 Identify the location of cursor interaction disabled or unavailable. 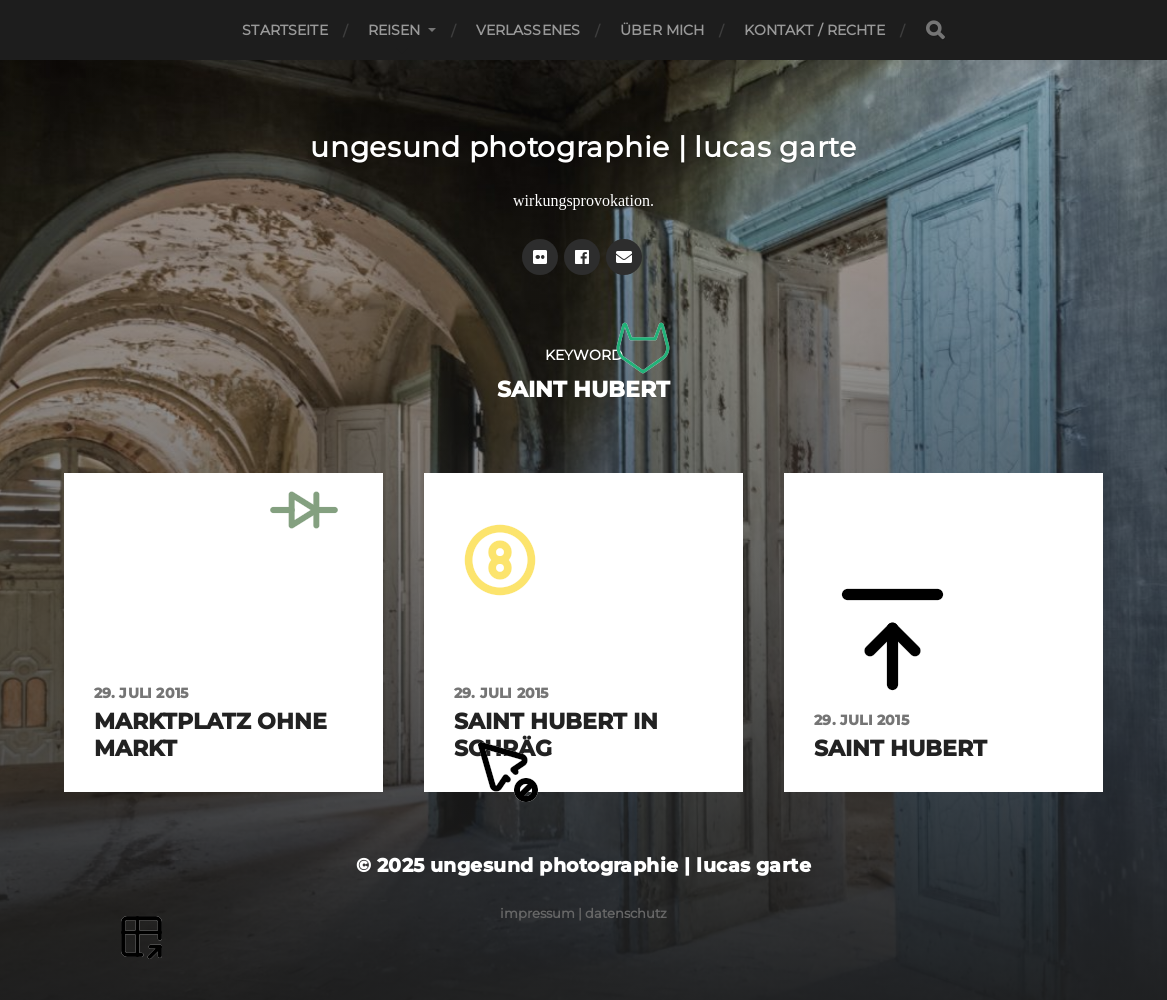
(505, 769).